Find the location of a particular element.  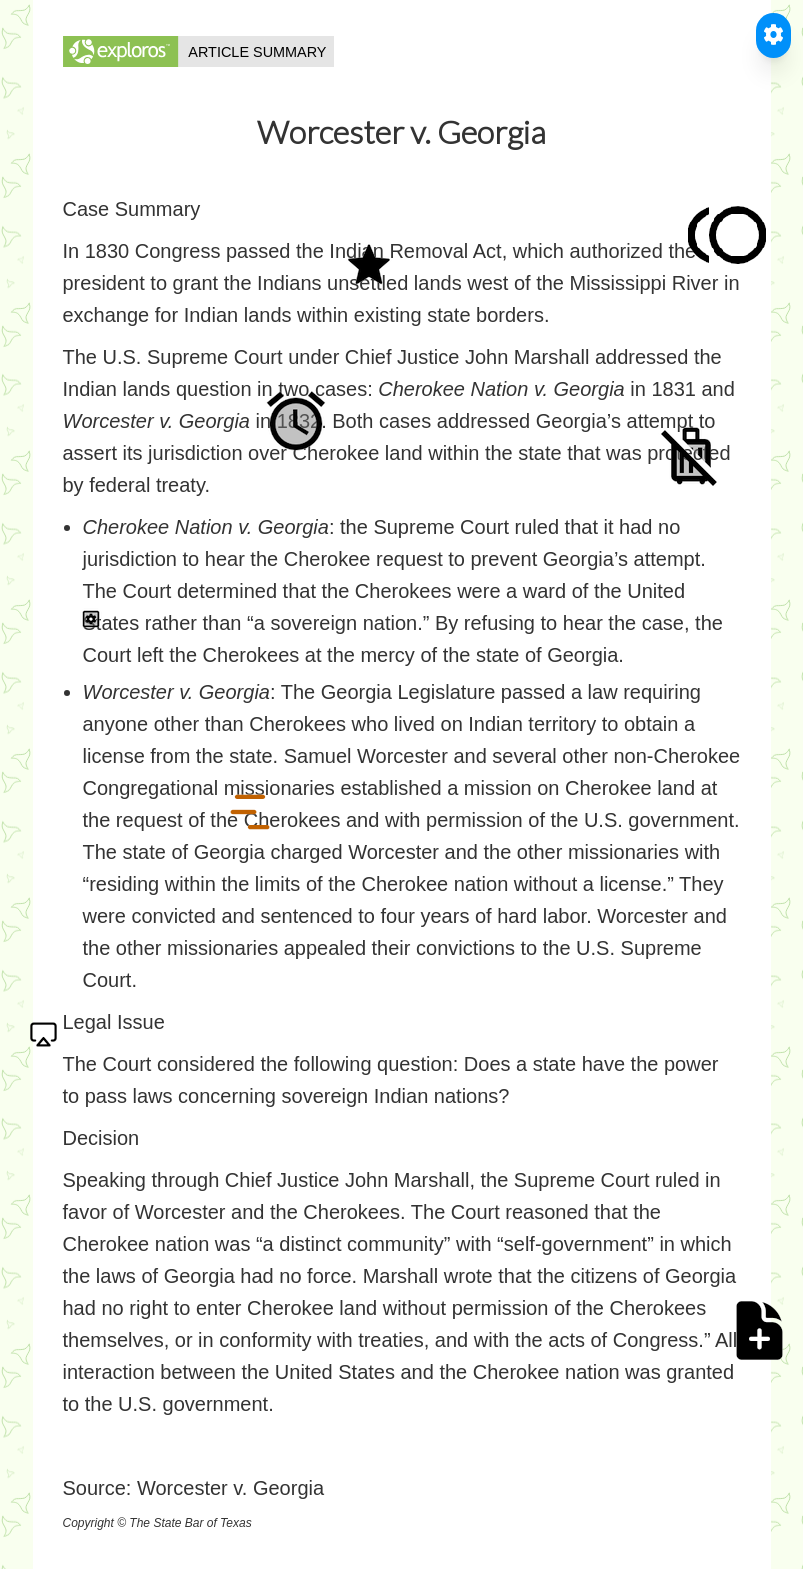

view toll or payment information is located at coordinates (727, 235).